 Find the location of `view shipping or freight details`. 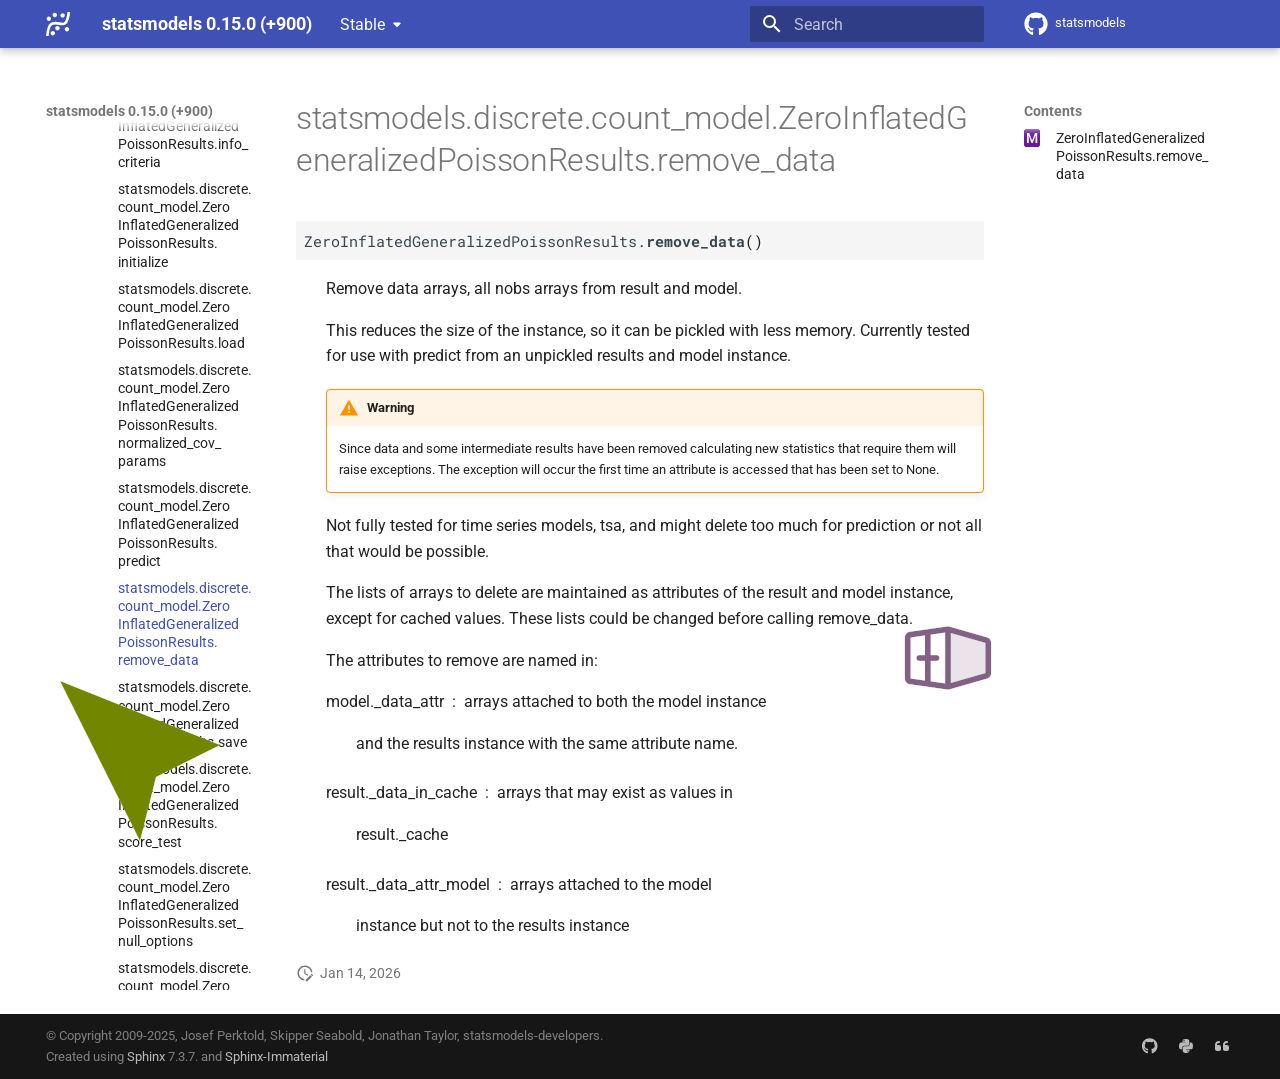

view shipping or freight details is located at coordinates (948, 658).